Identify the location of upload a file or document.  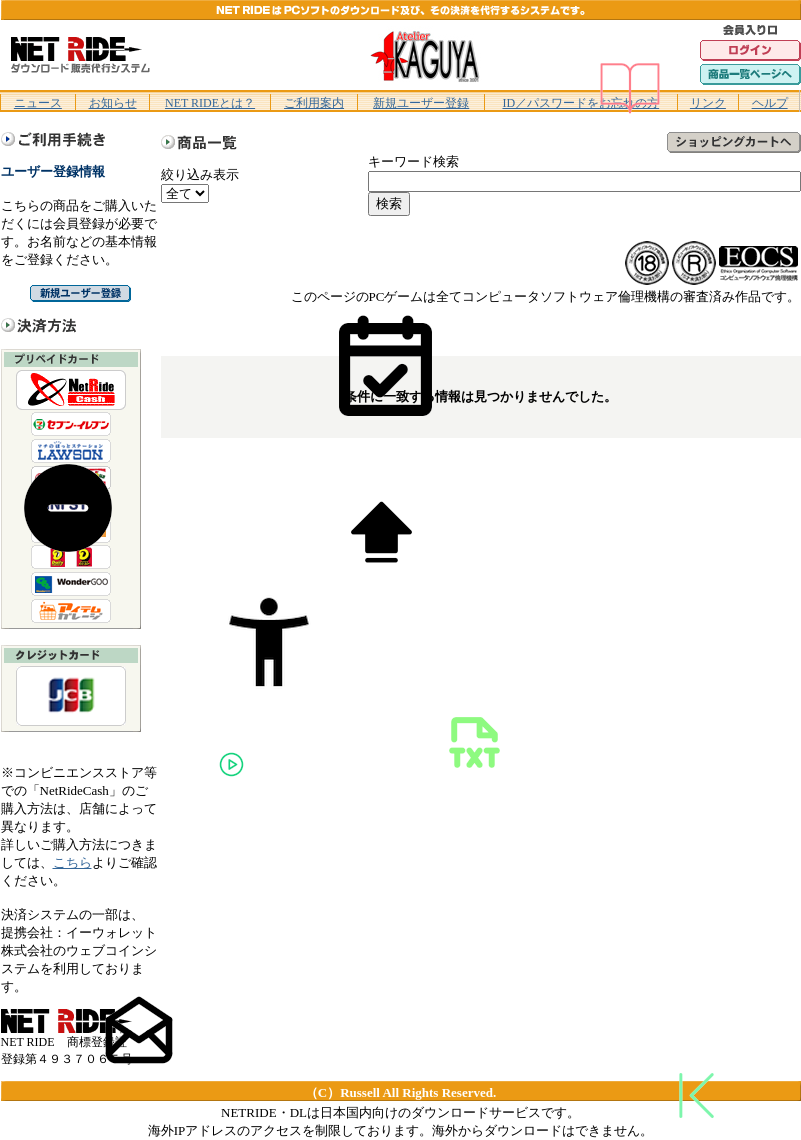
(381, 534).